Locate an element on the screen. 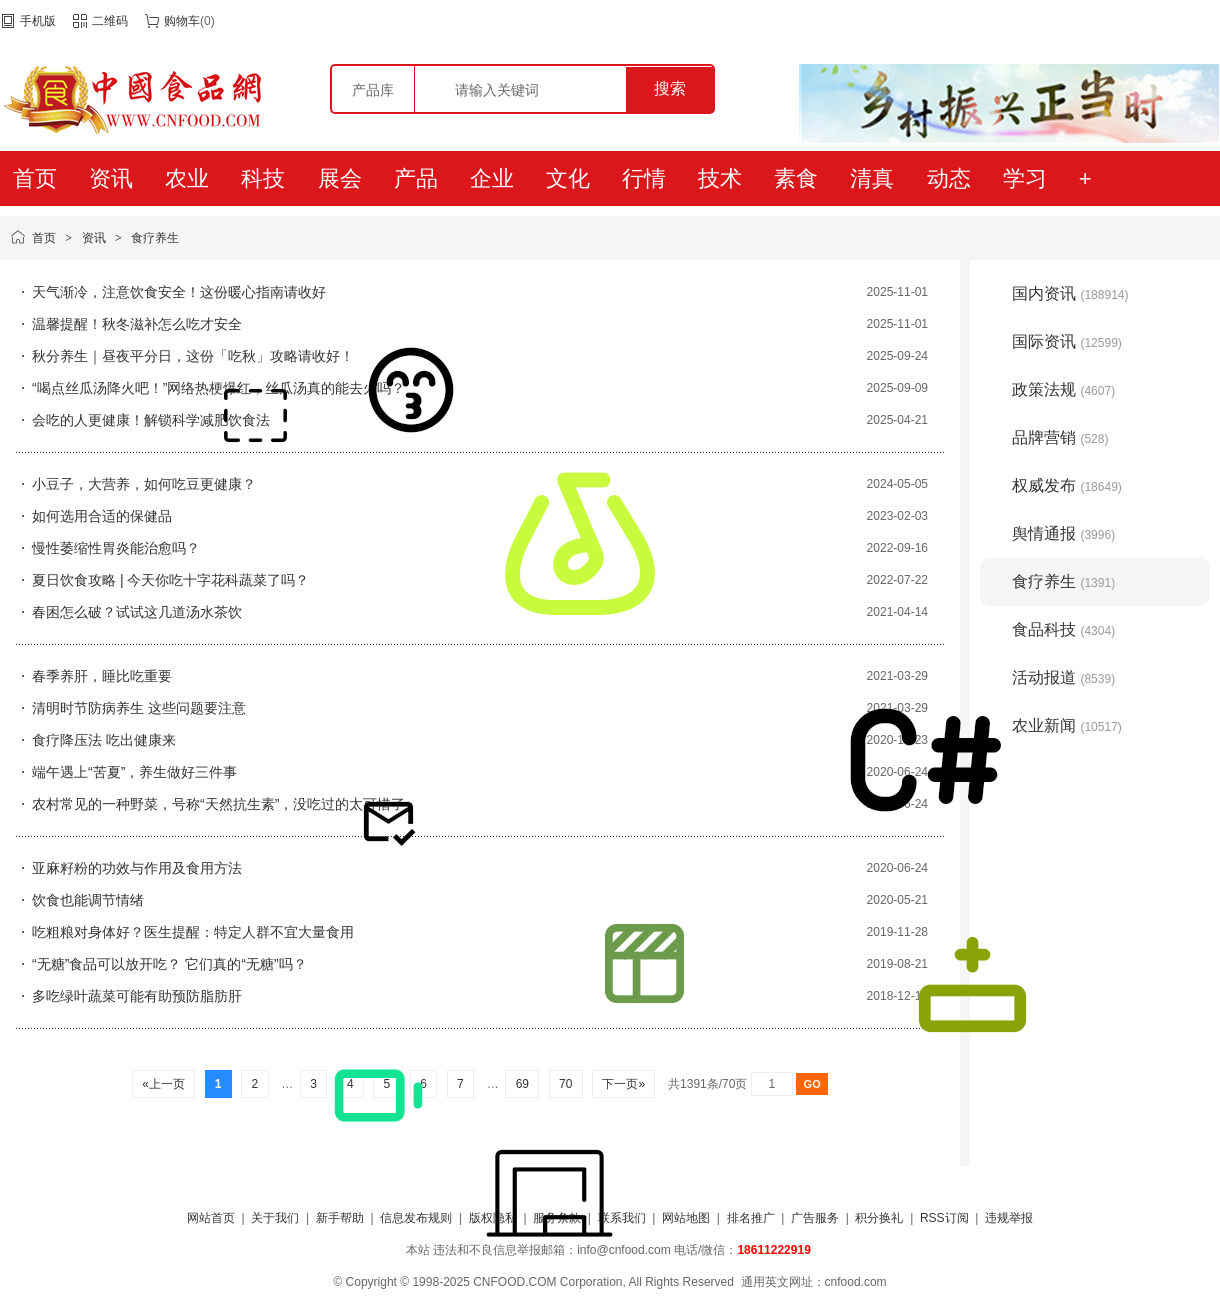 This screenshot has width=1220, height=1314. open bandlab music creation app is located at coordinates (580, 540).